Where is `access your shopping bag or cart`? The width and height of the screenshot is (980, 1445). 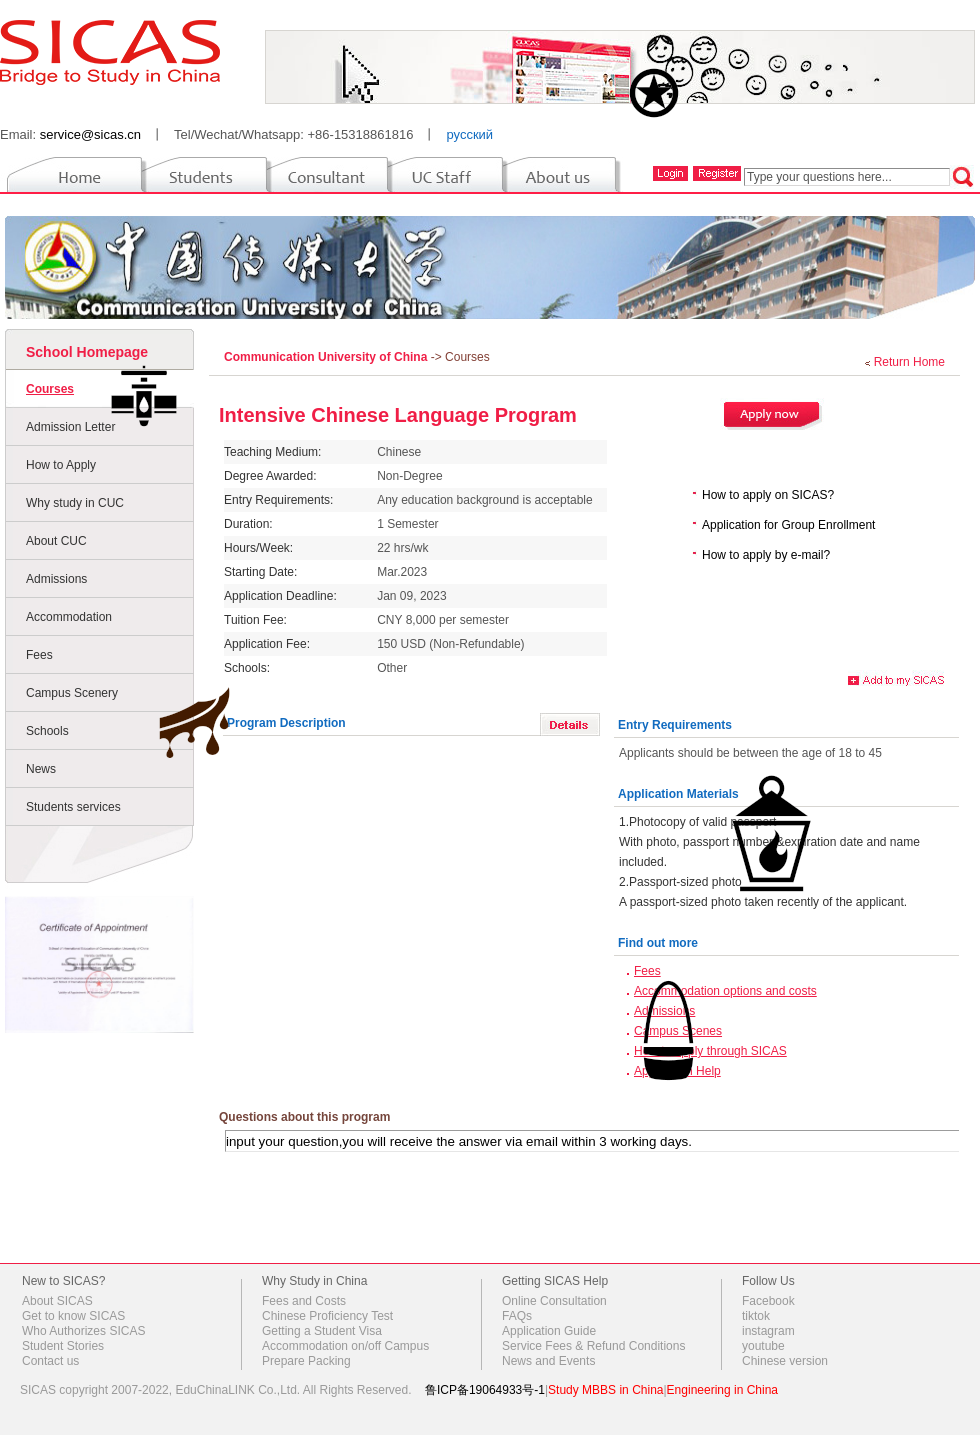 access your shopping bag or cart is located at coordinates (668, 1030).